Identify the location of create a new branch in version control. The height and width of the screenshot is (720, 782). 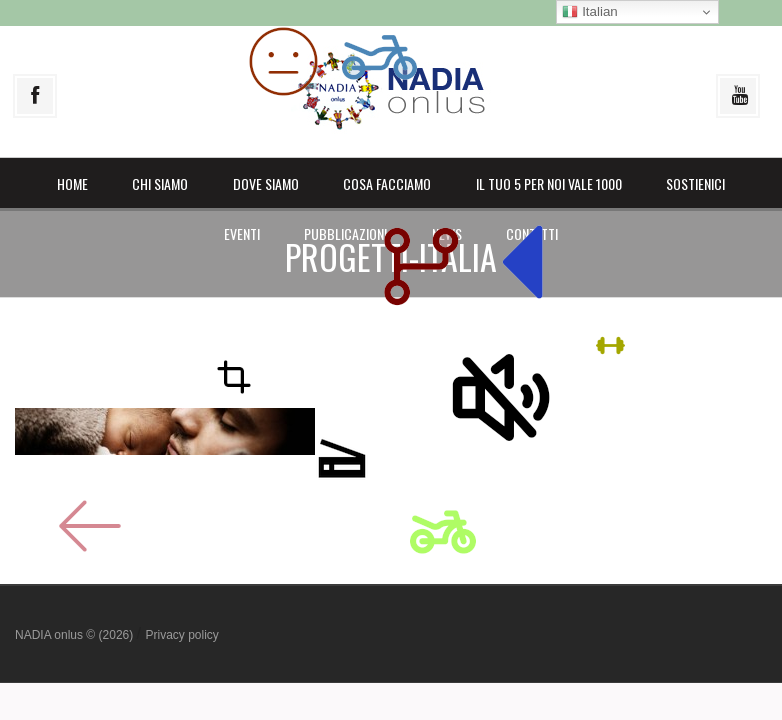
(416, 266).